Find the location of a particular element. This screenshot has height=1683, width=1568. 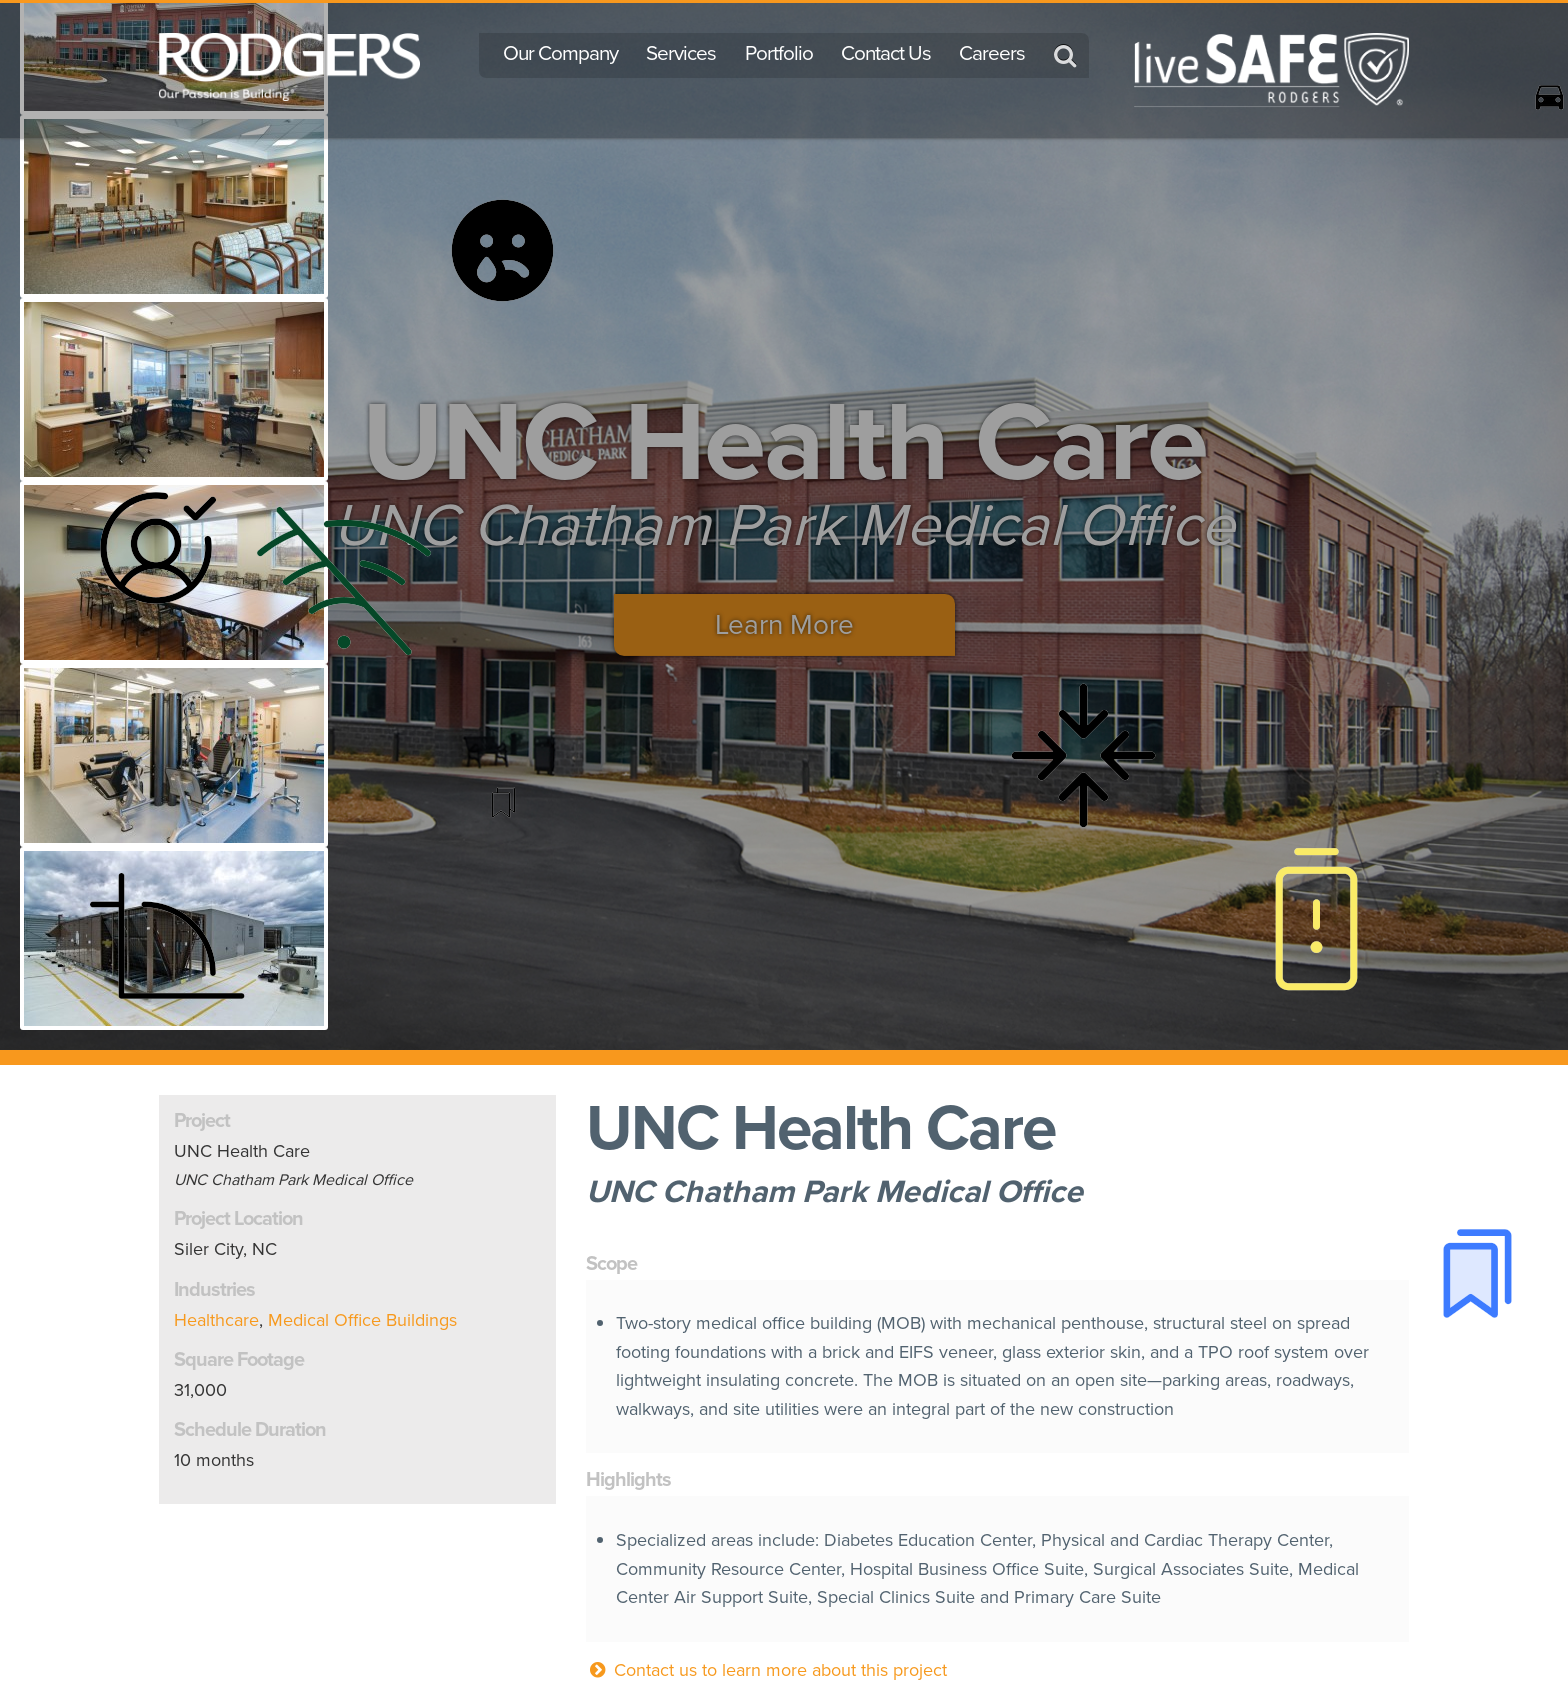

indicates low battery warning is located at coordinates (1316, 921).